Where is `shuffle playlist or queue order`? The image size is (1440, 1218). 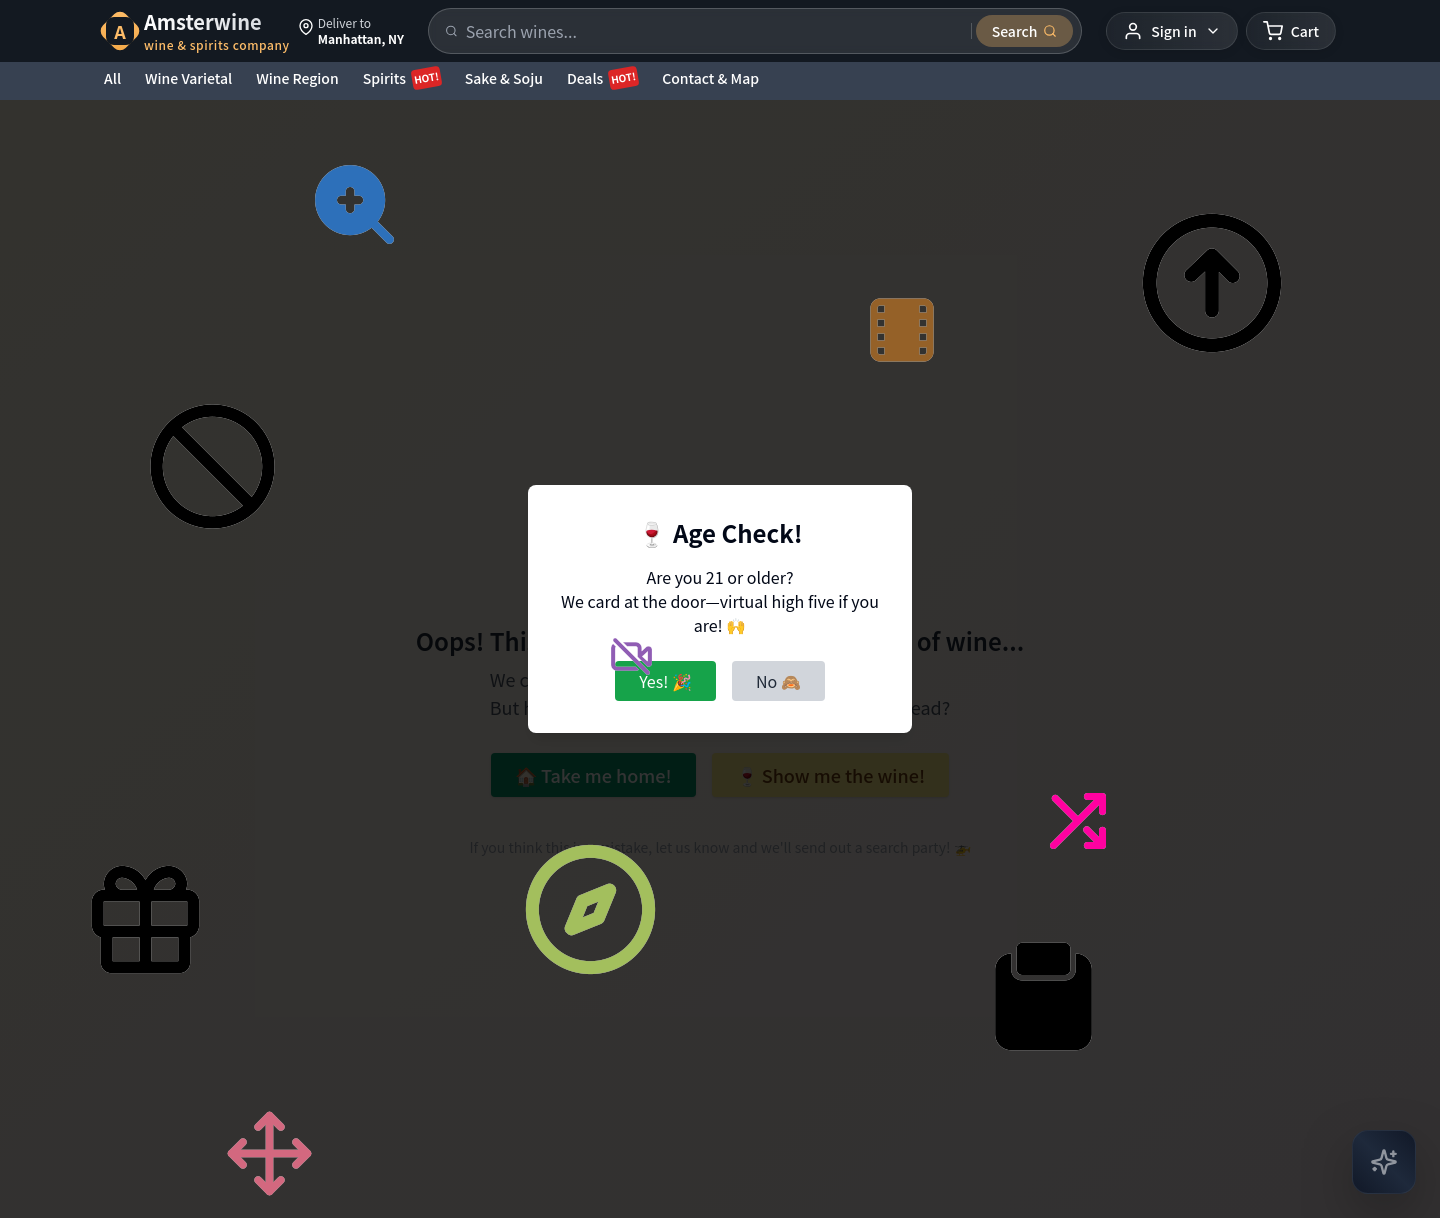
shuffle playlist or queue order is located at coordinates (1078, 821).